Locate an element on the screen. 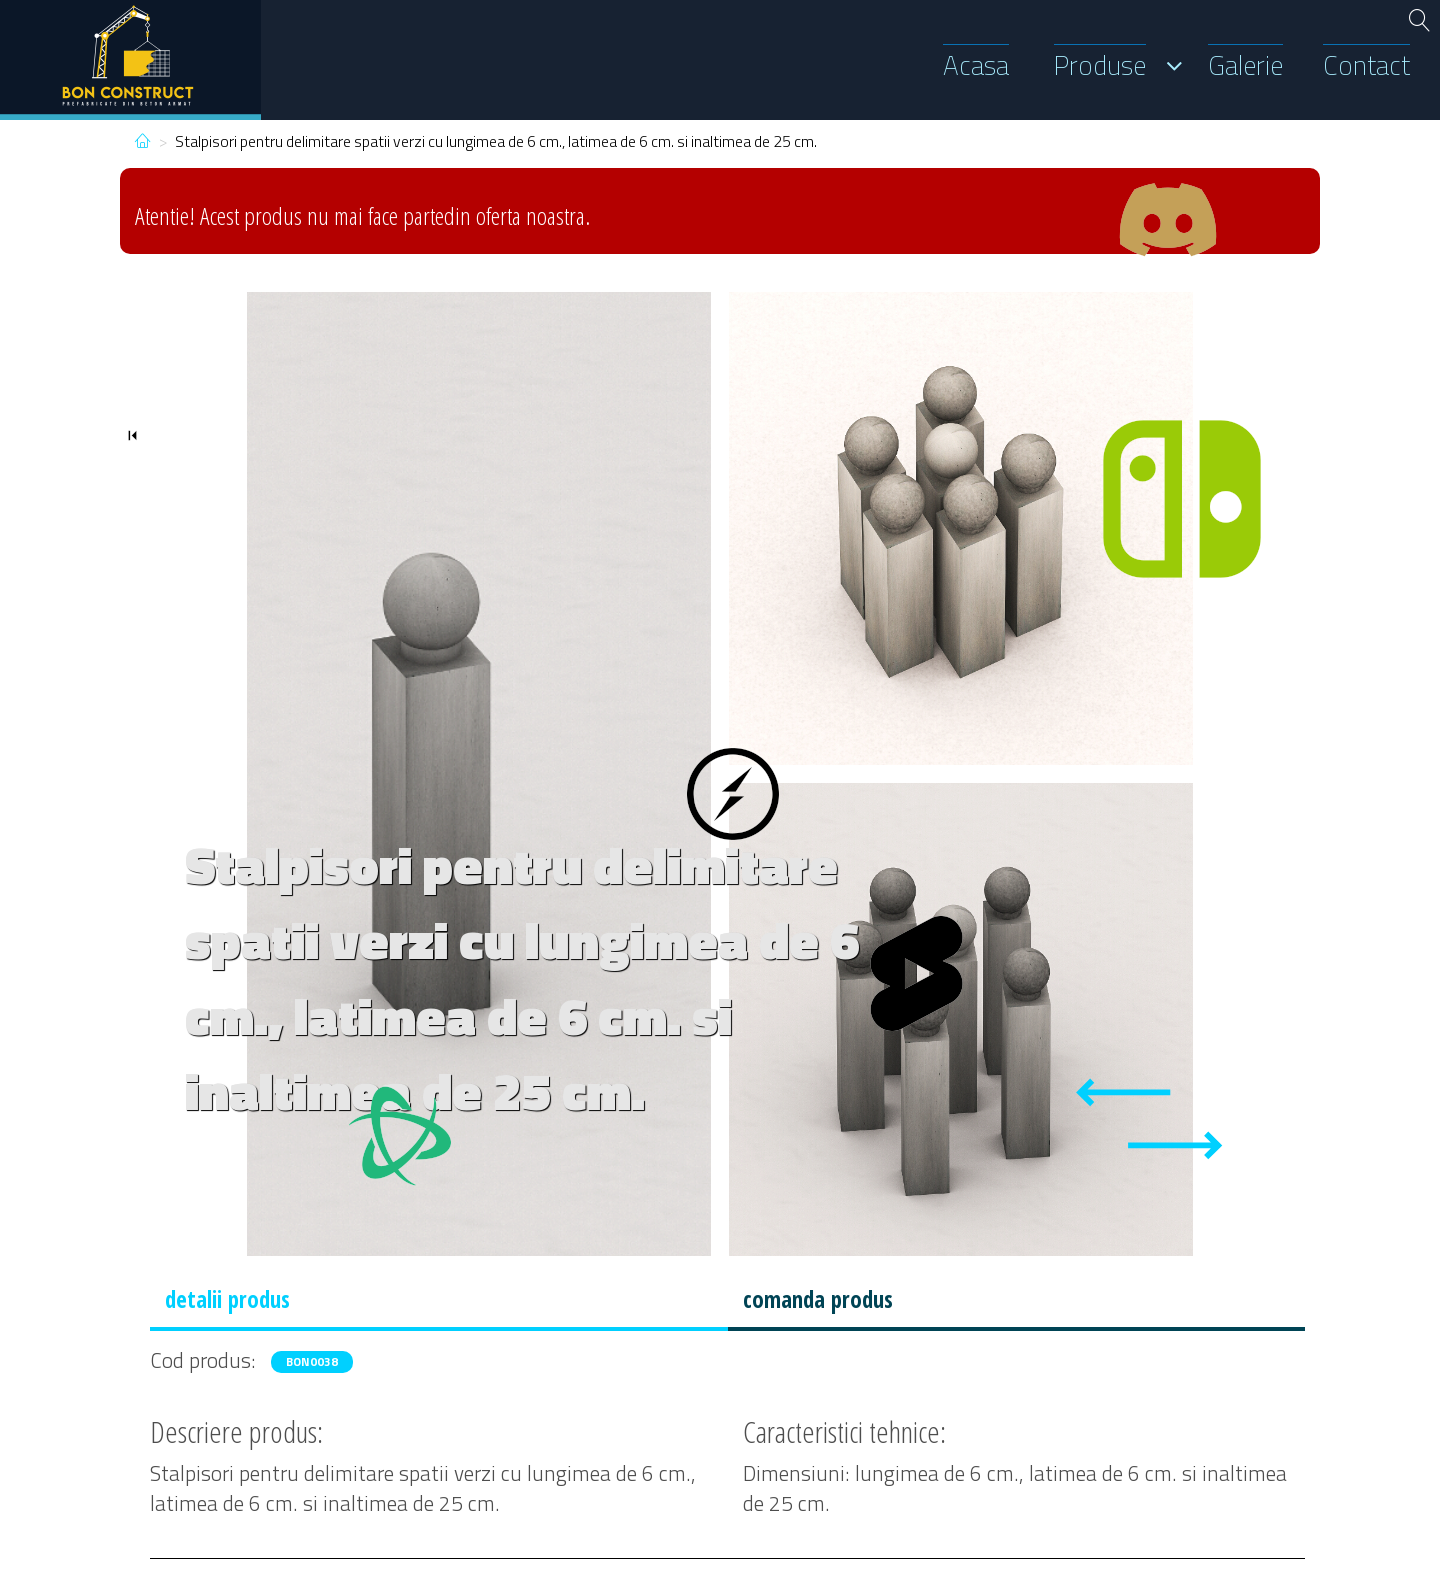 The image size is (1440, 1572). open youtube shorts is located at coordinates (916, 973).